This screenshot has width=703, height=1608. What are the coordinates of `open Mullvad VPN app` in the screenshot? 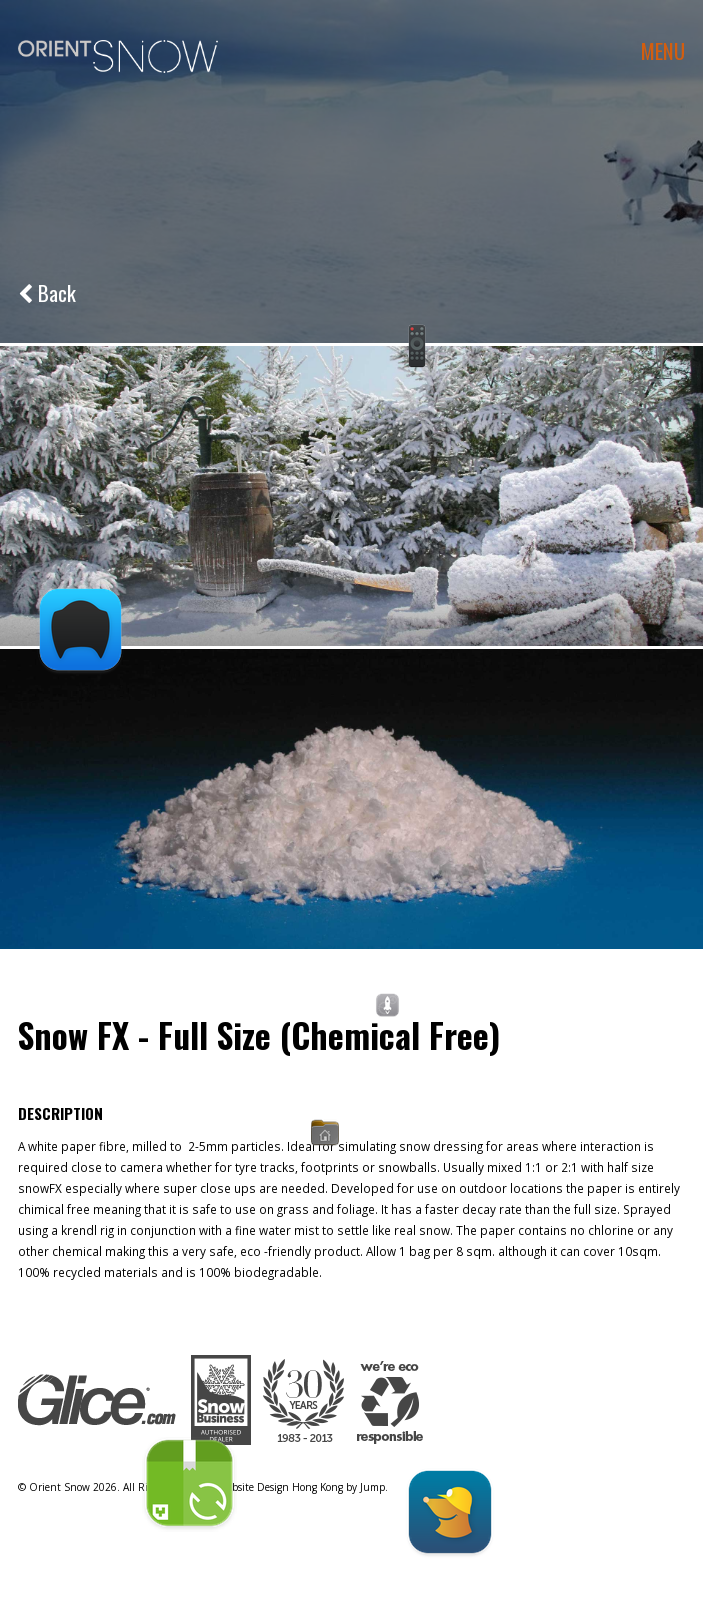 It's located at (450, 1512).